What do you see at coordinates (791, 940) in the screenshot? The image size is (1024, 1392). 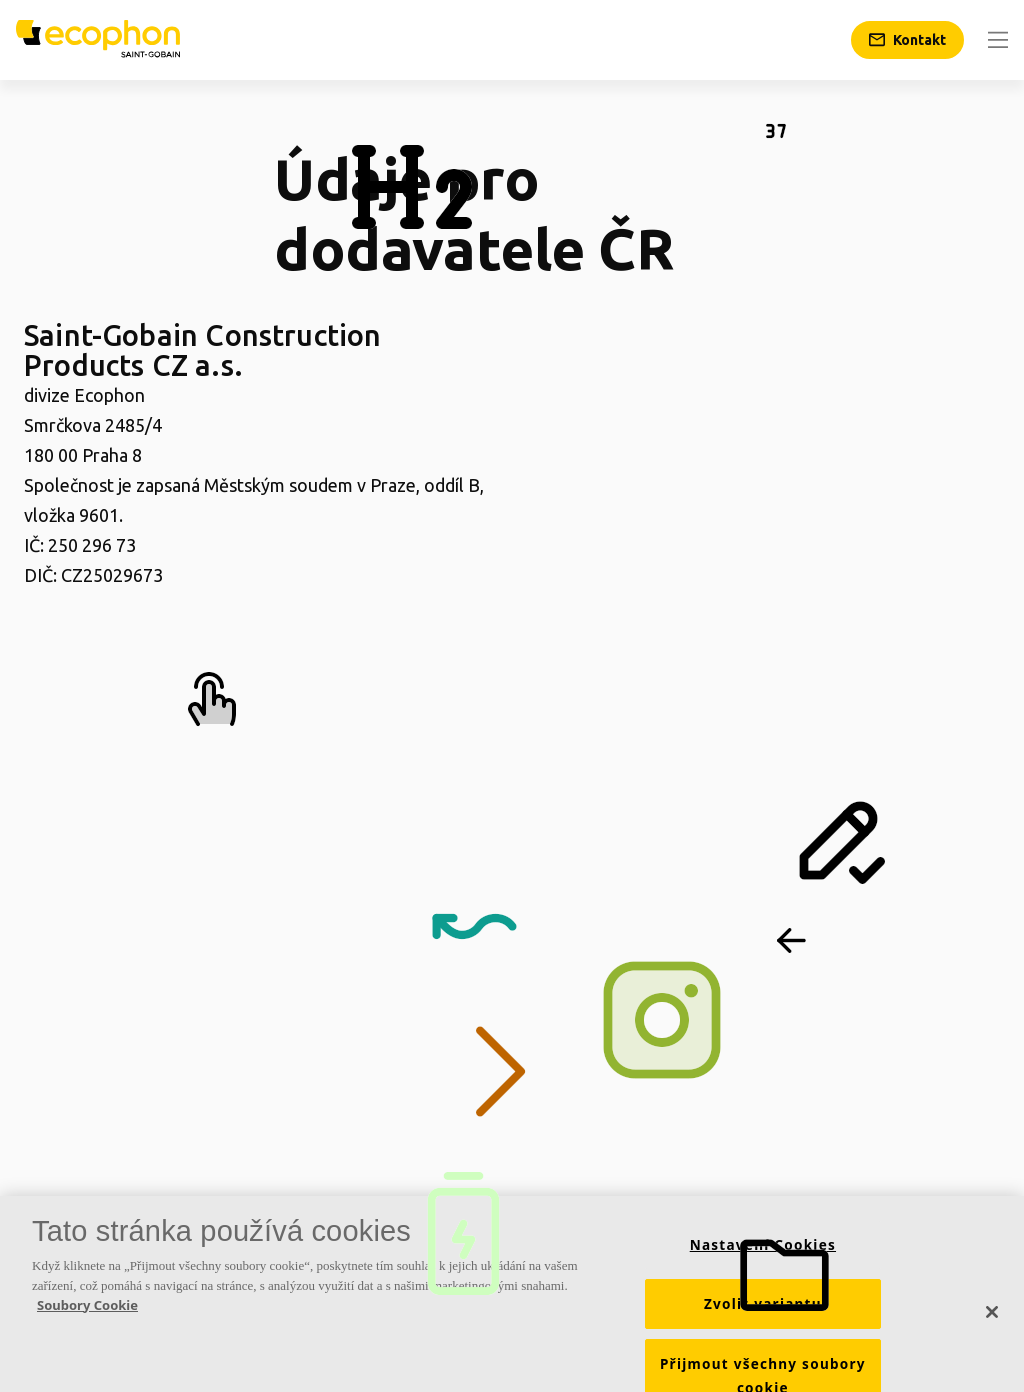 I see `go back to the previous screen` at bounding box center [791, 940].